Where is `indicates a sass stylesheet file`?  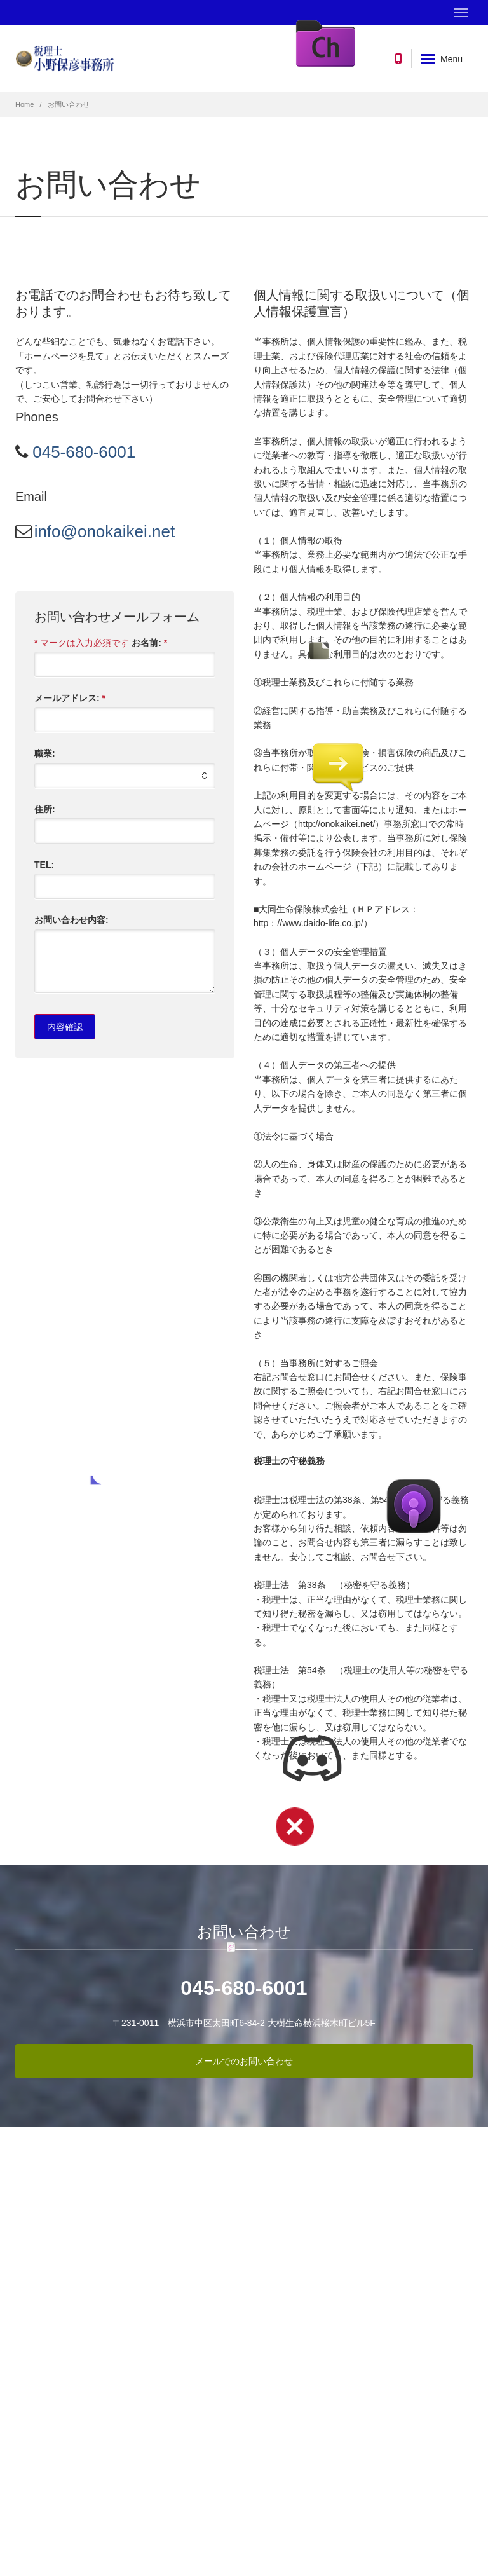 indicates a sass stylesheet file is located at coordinates (231, 1947).